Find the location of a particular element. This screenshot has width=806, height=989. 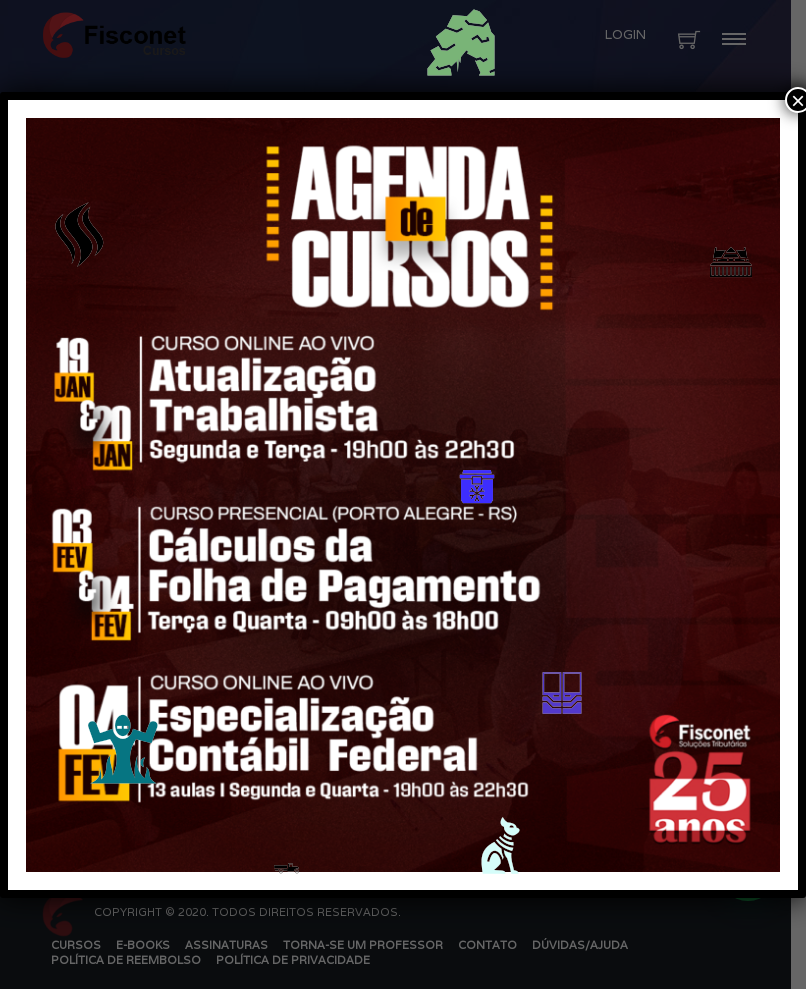

select flatbed truck for delivery option is located at coordinates (286, 868).